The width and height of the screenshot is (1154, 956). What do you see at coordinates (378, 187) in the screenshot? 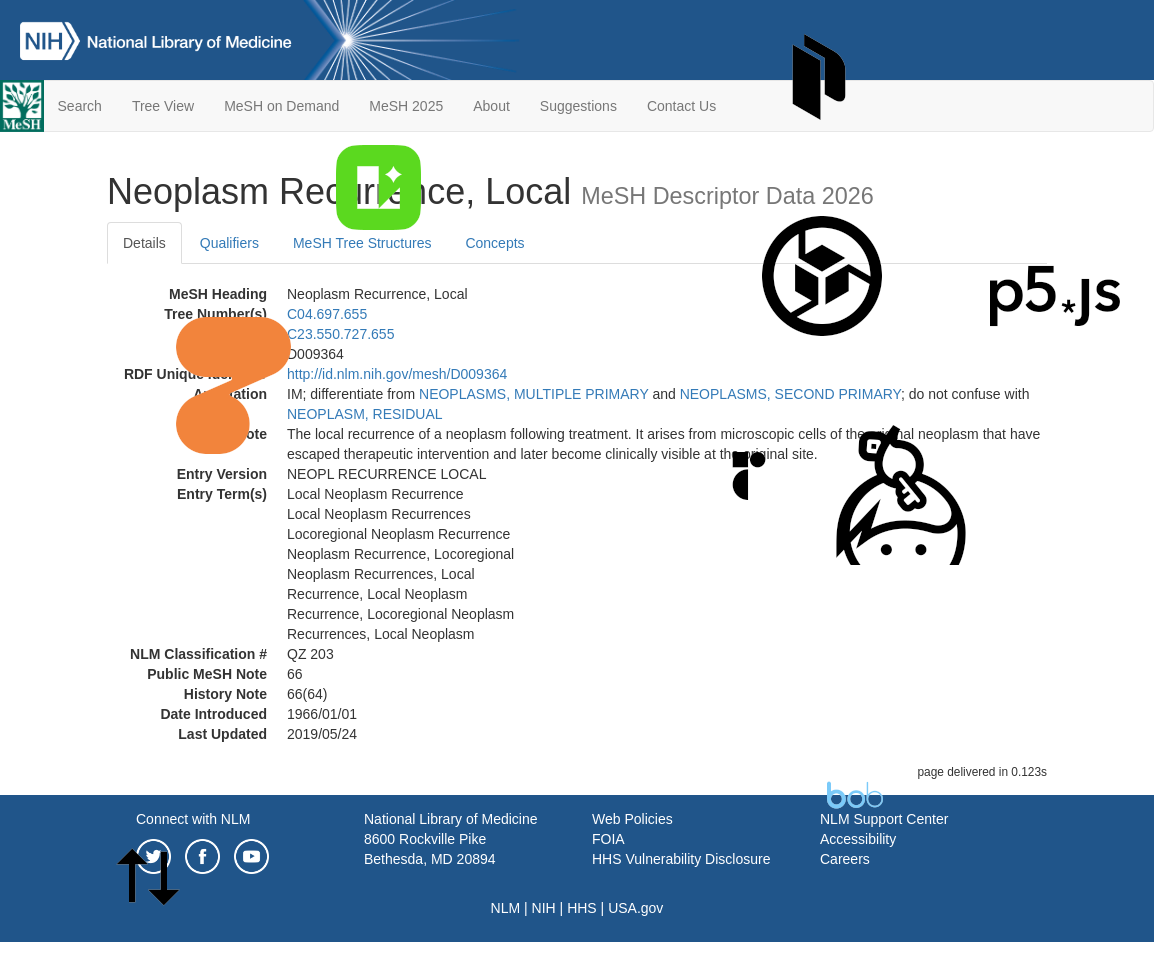
I see `open lunacy design application` at bounding box center [378, 187].